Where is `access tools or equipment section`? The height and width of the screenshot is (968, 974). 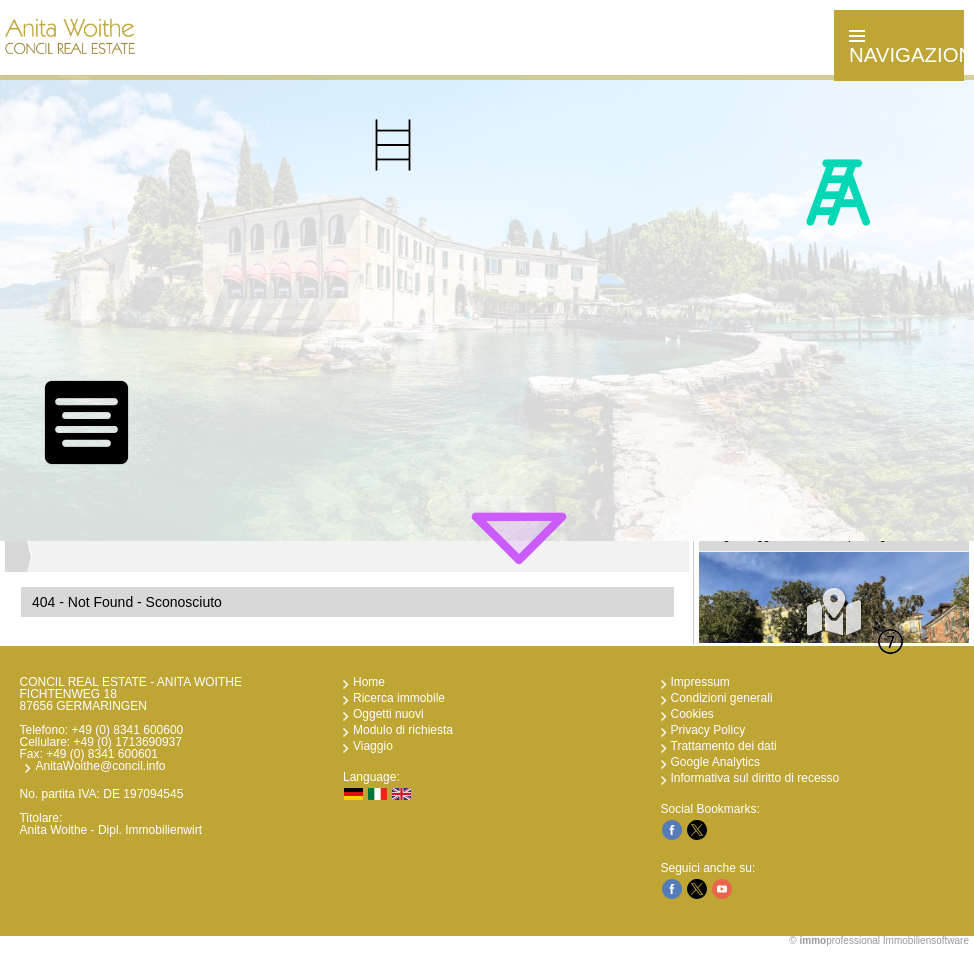 access tools or equipment section is located at coordinates (839, 192).